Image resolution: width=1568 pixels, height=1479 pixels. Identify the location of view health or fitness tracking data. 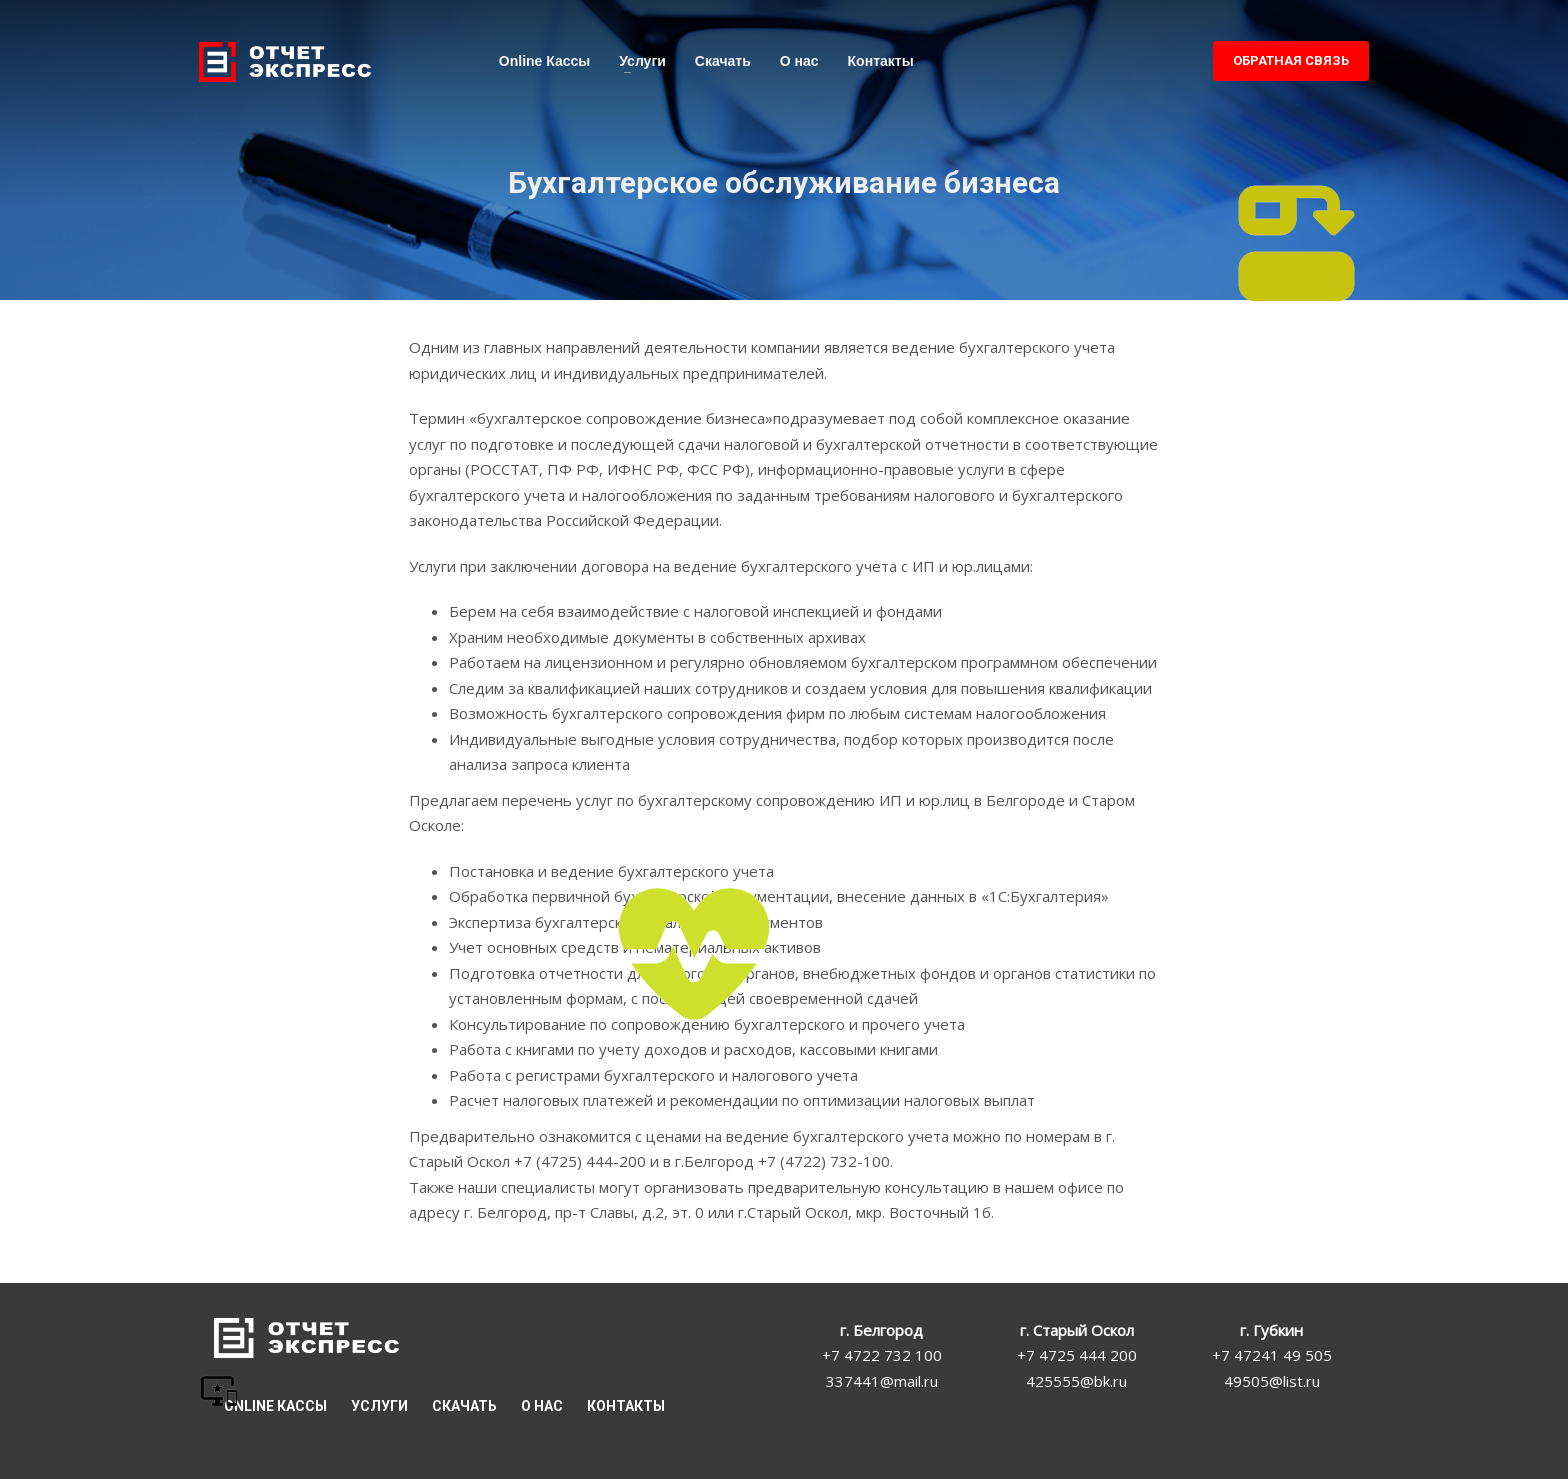
(694, 954).